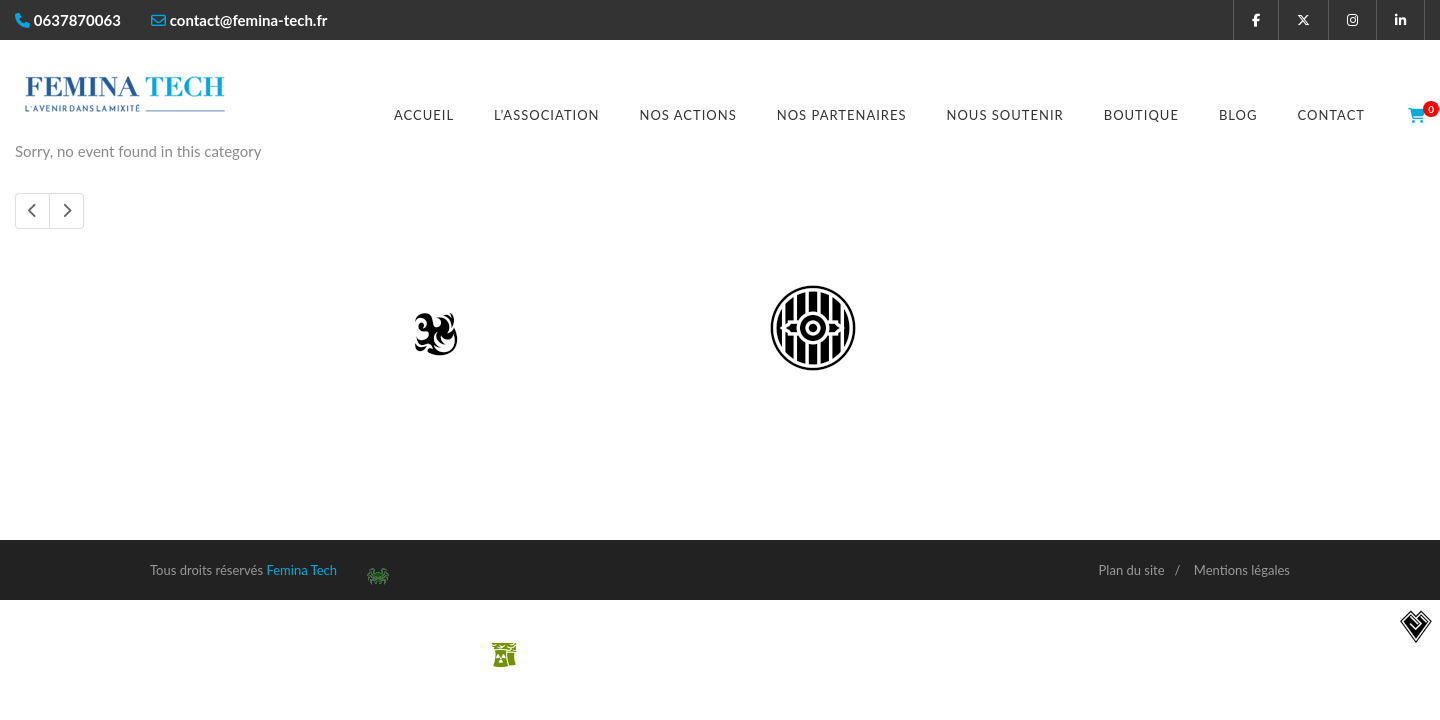  What do you see at coordinates (378, 577) in the screenshot?
I see `indicates bug or pest-related content in a game` at bounding box center [378, 577].